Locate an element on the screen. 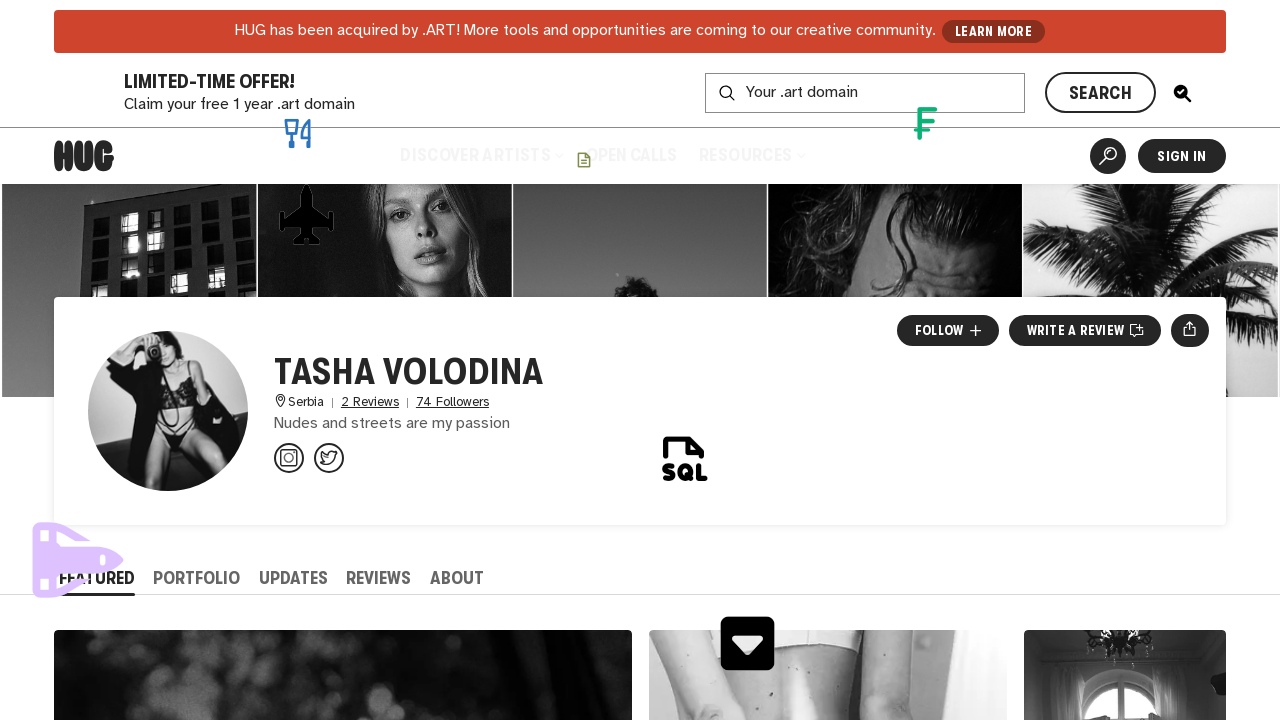 The image size is (1280, 720). access cooking or recipe features is located at coordinates (297, 133).